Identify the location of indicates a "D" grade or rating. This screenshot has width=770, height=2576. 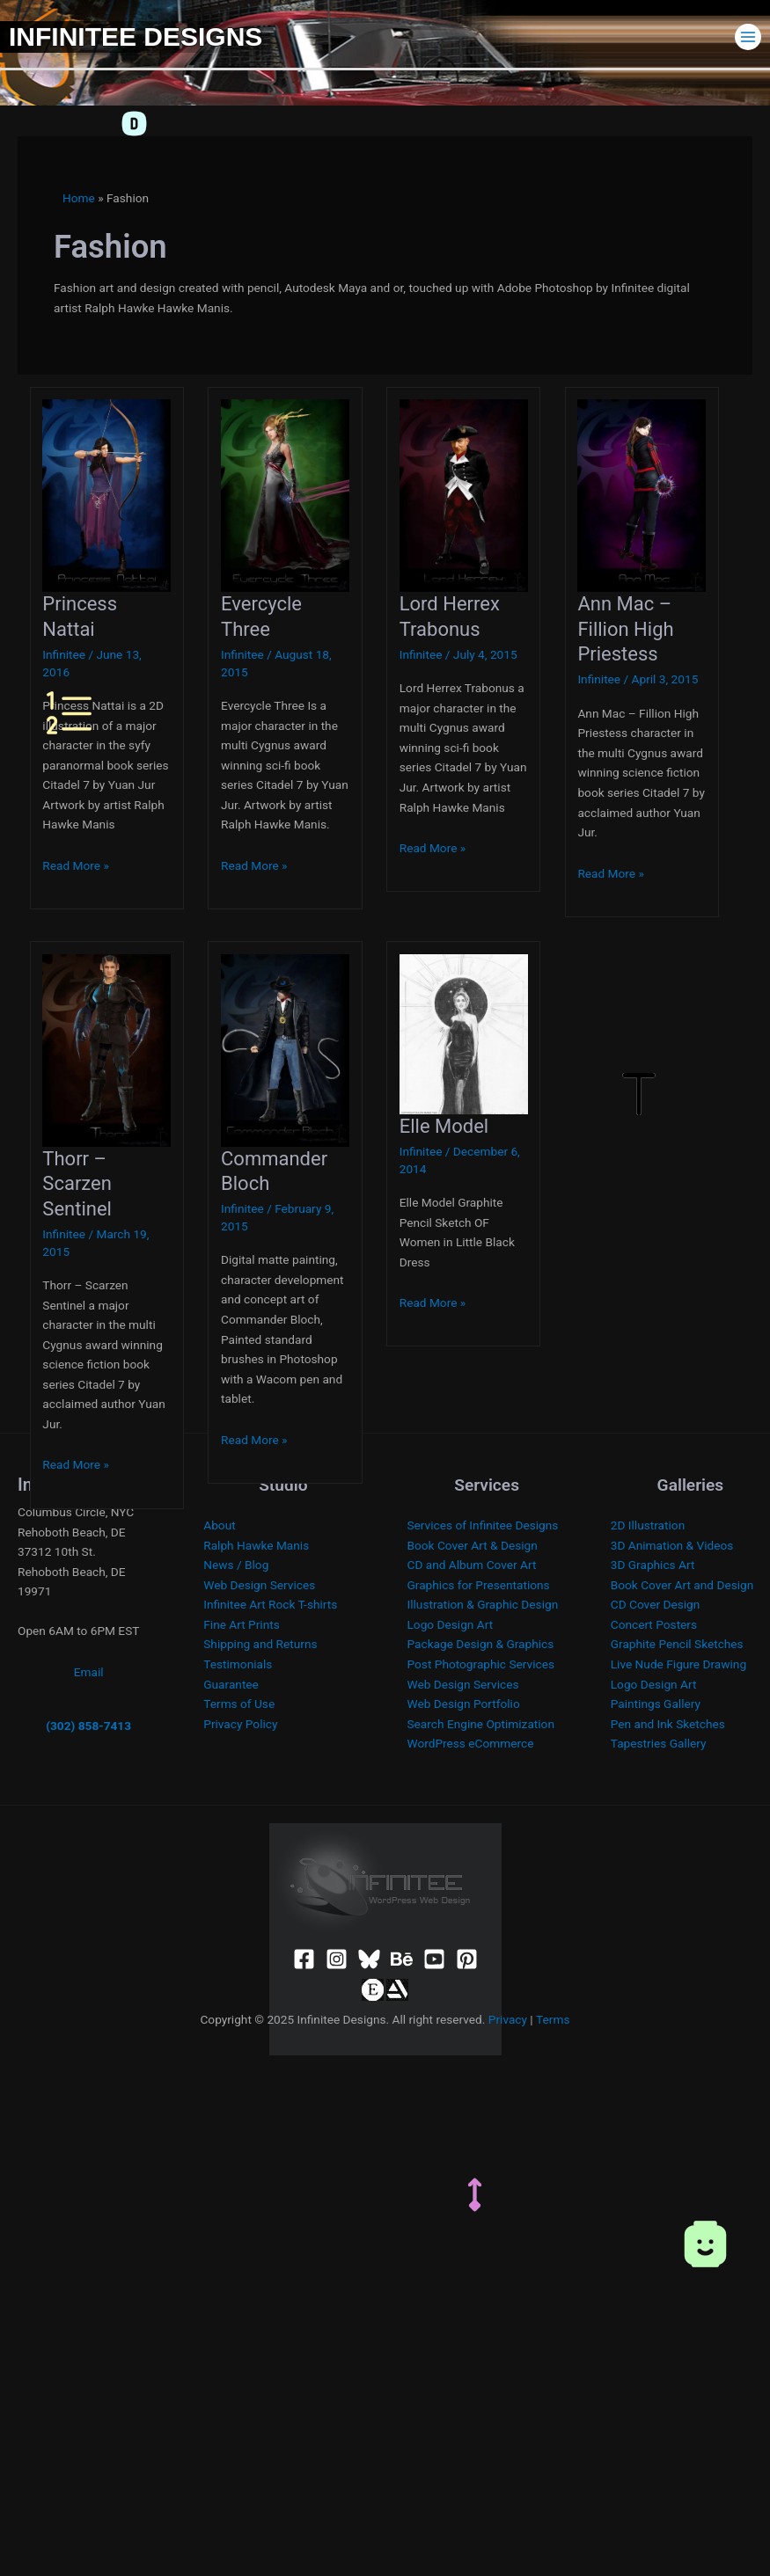
(134, 123).